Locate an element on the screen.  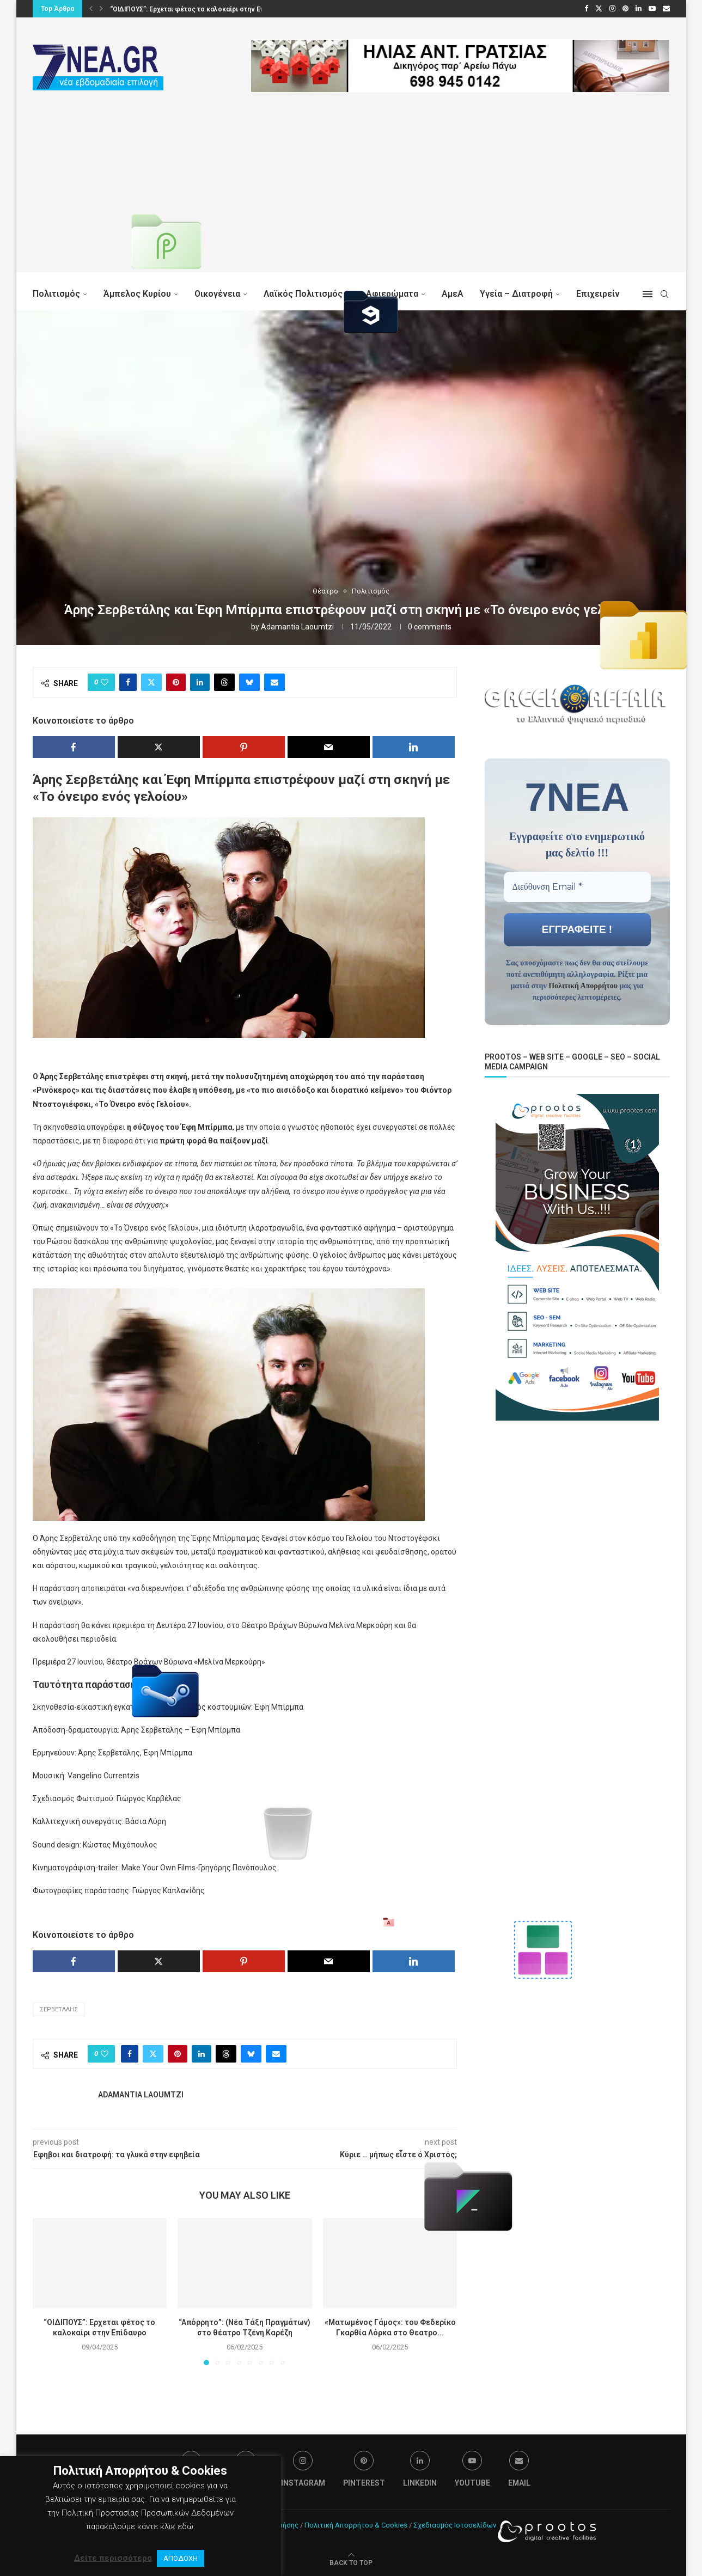
open 9GAG downloads folder is located at coordinates (370, 313).